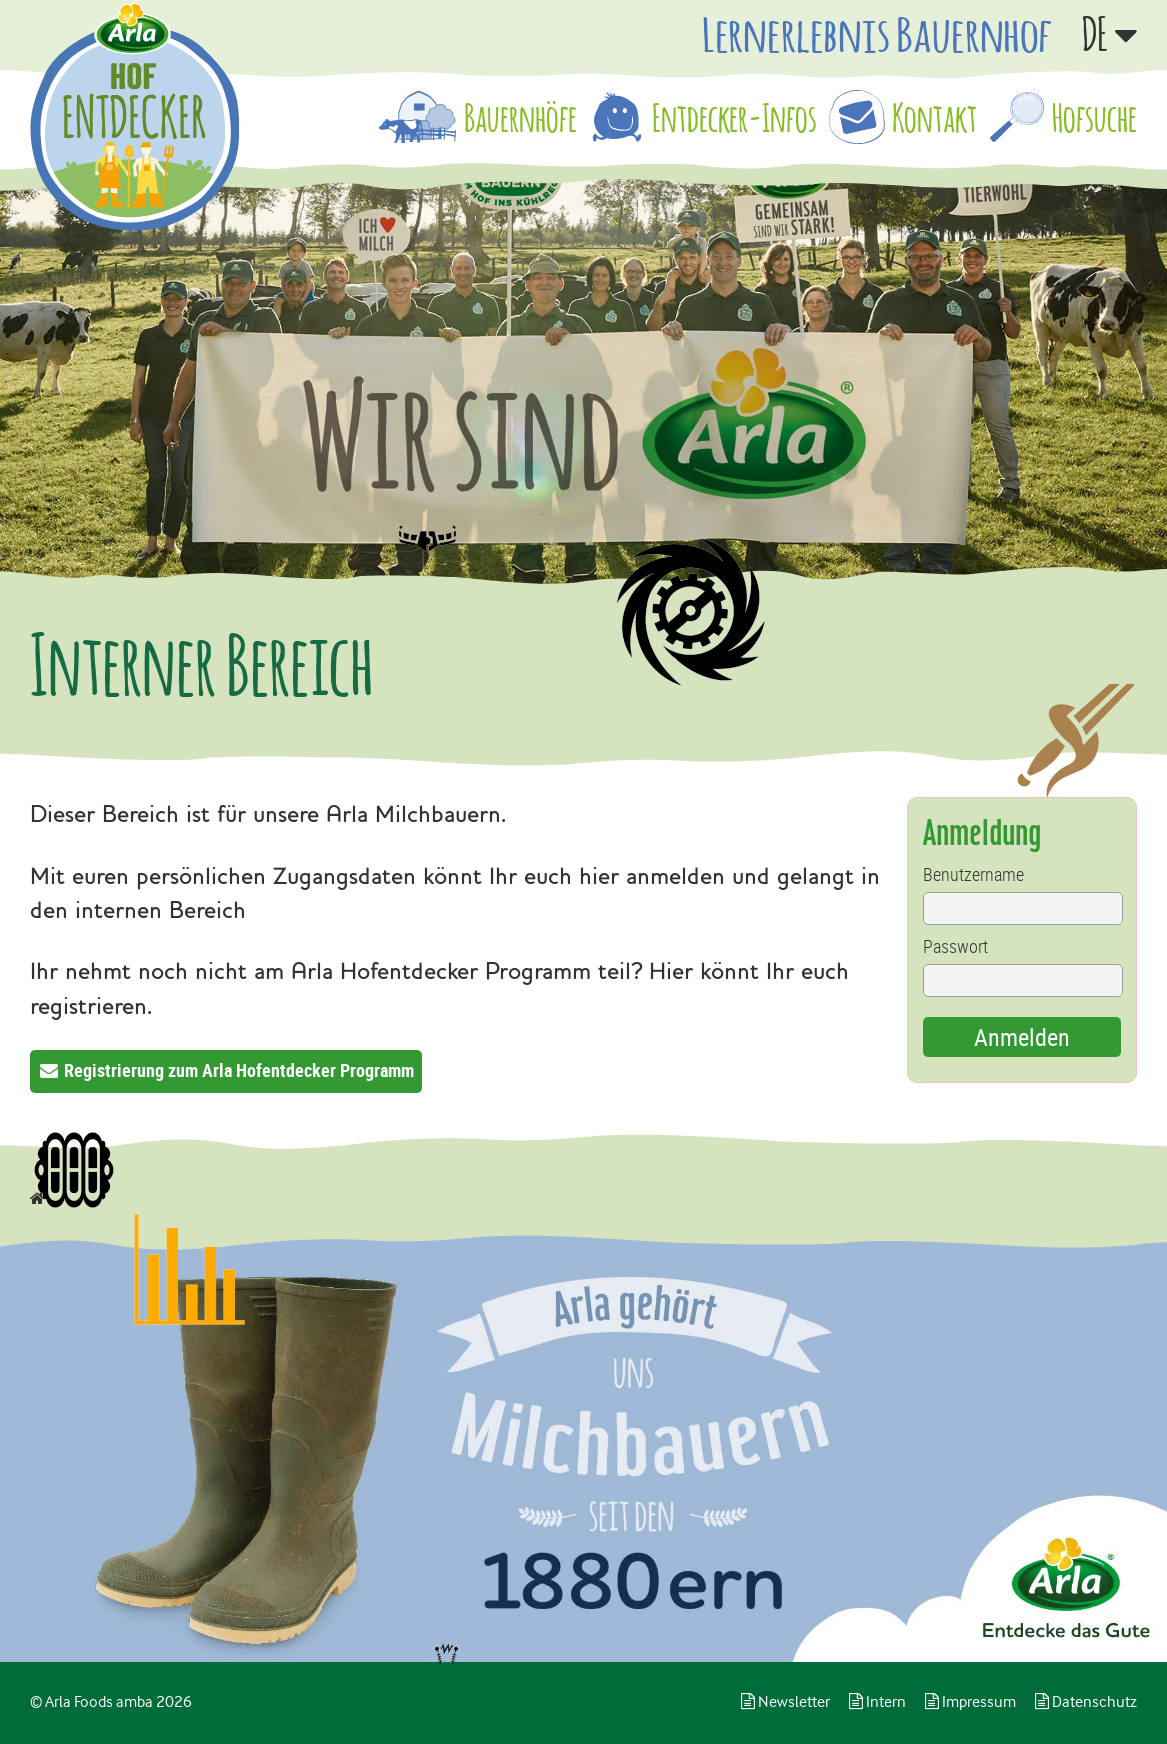 This screenshot has height=1744, width=1167. What do you see at coordinates (691, 612) in the screenshot?
I see `activate overdrive or boost mode` at bounding box center [691, 612].